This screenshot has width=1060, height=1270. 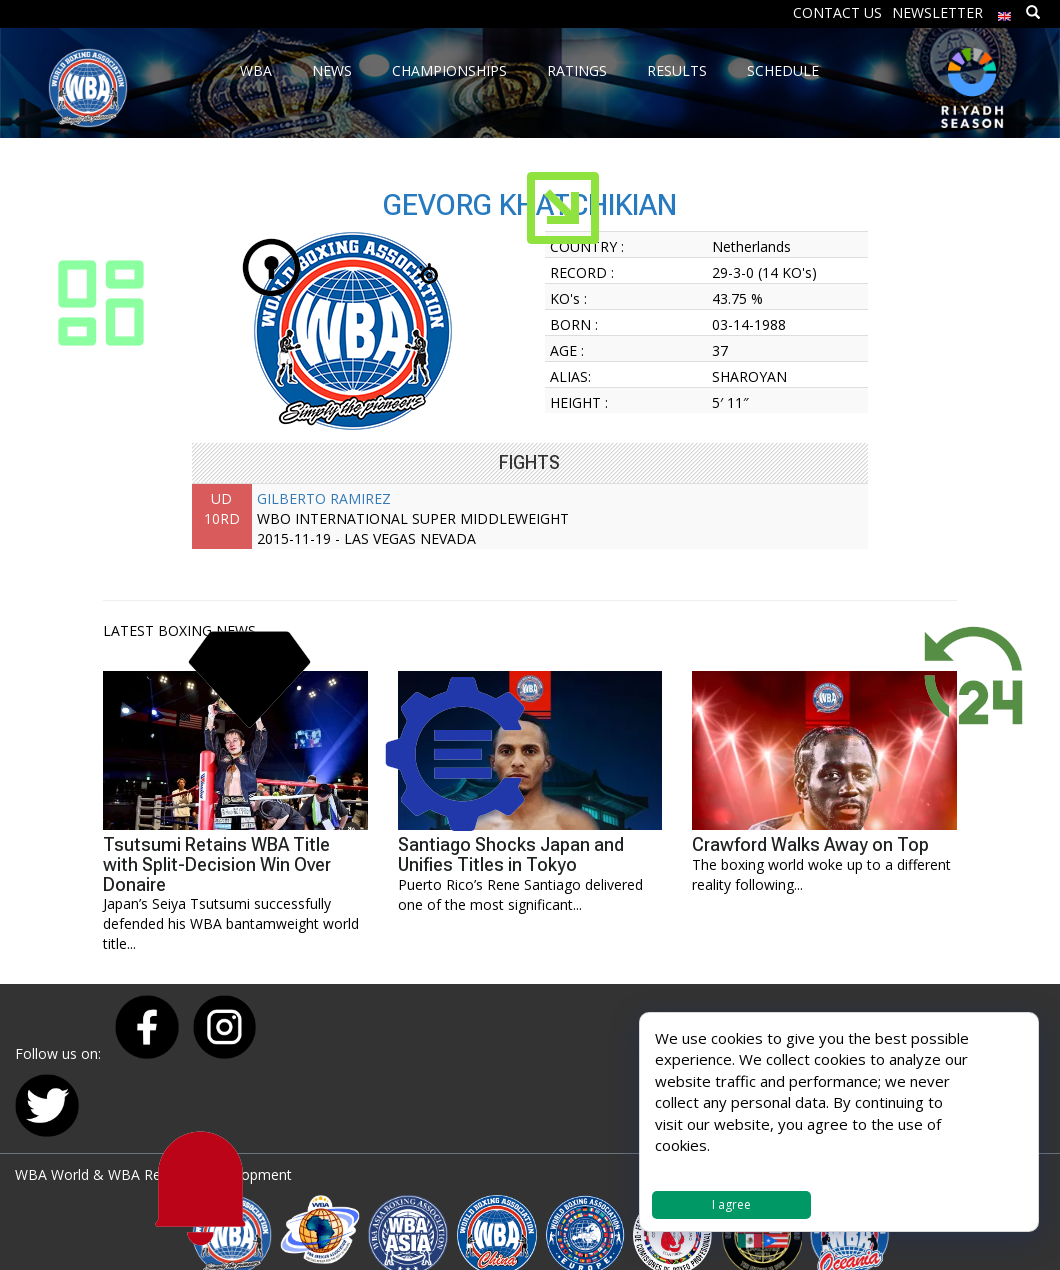 What do you see at coordinates (101, 303) in the screenshot?
I see `access the dashboard` at bounding box center [101, 303].